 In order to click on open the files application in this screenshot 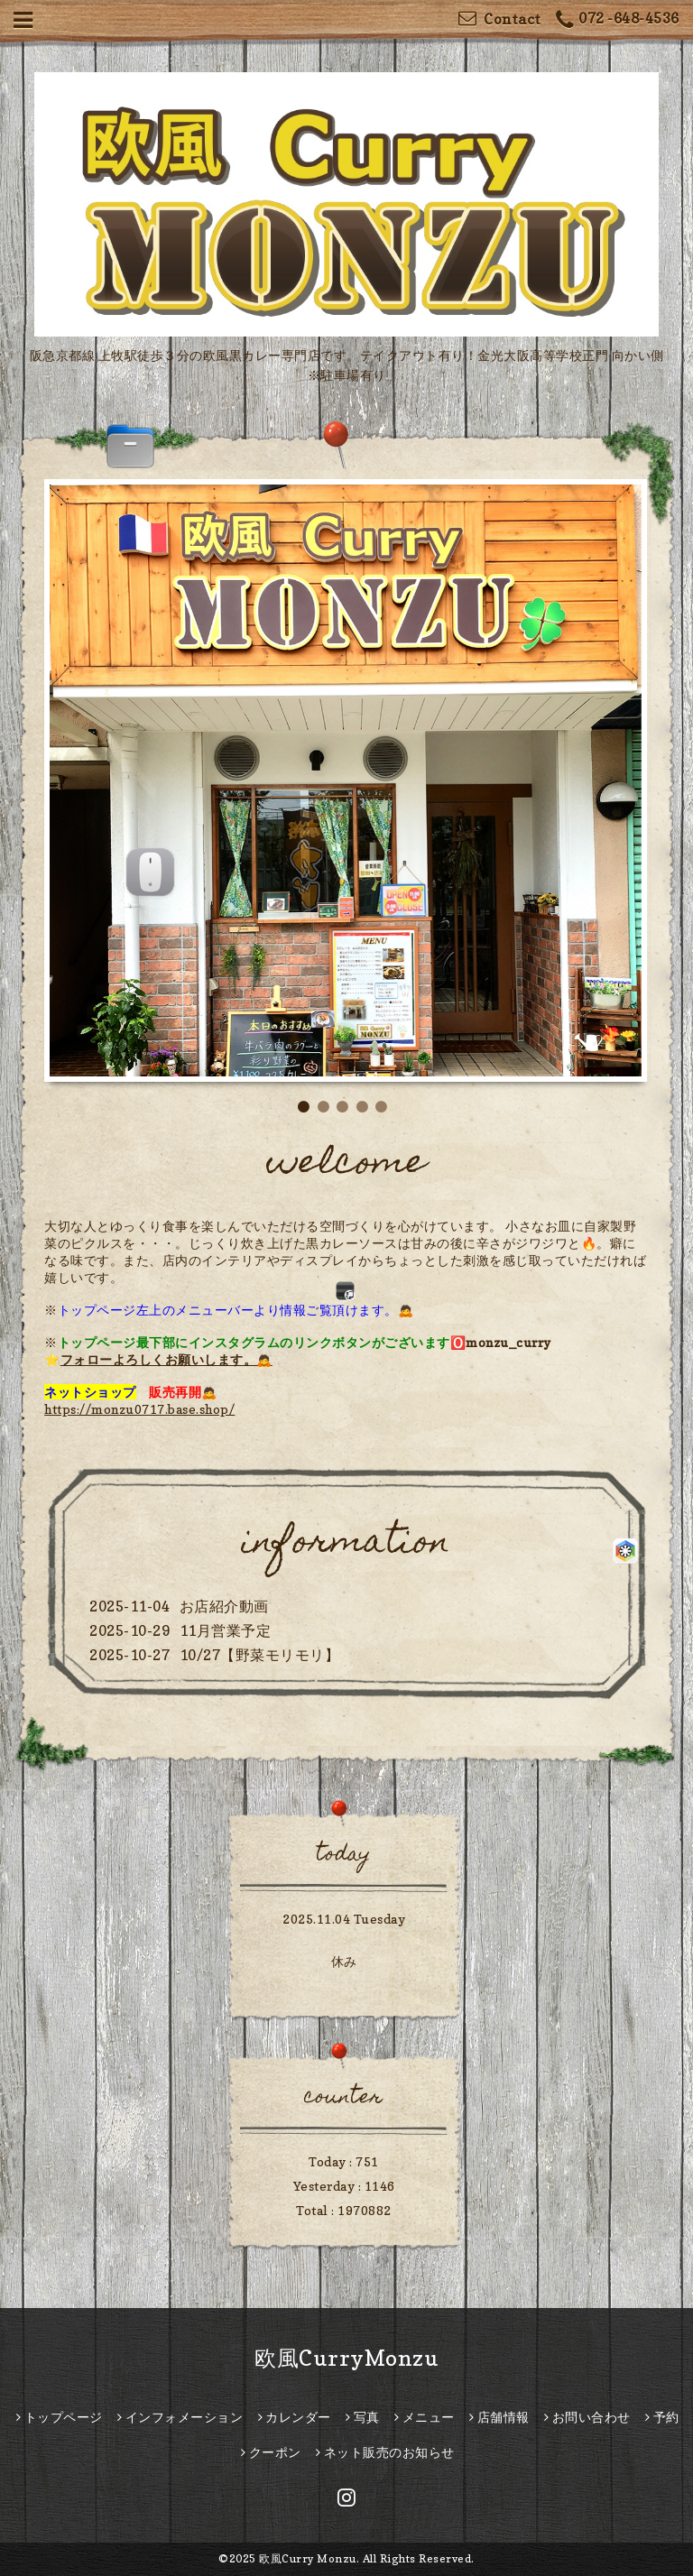, I will do `click(130, 446)`.